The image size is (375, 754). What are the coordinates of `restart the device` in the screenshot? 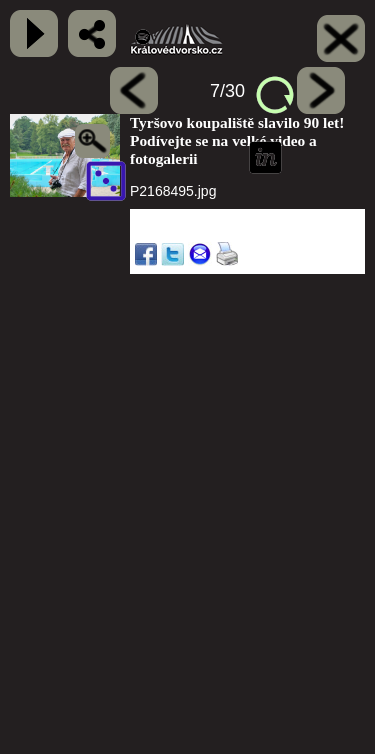 It's located at (275, 95).